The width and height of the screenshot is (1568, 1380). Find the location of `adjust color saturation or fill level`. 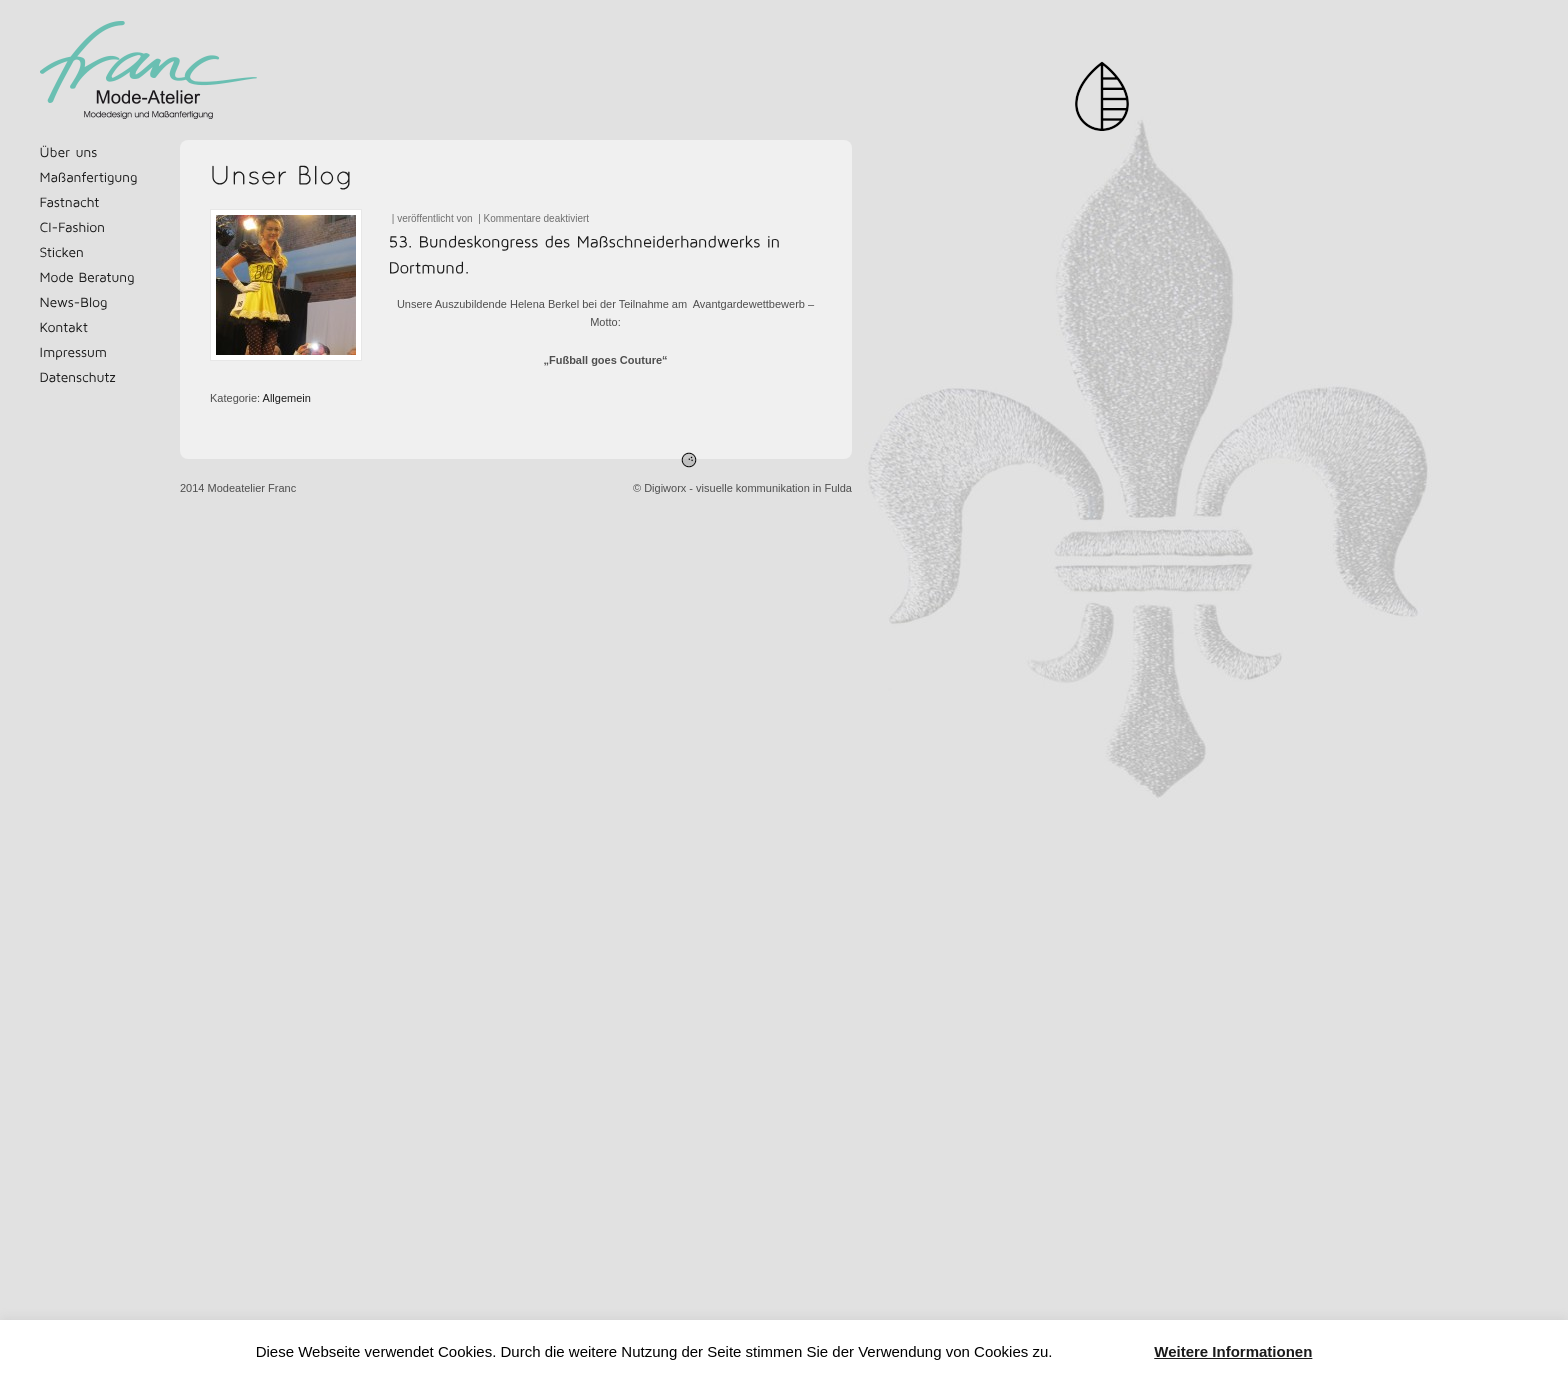

adjust color saturation or fill level is located at coordinates (1102, 99).